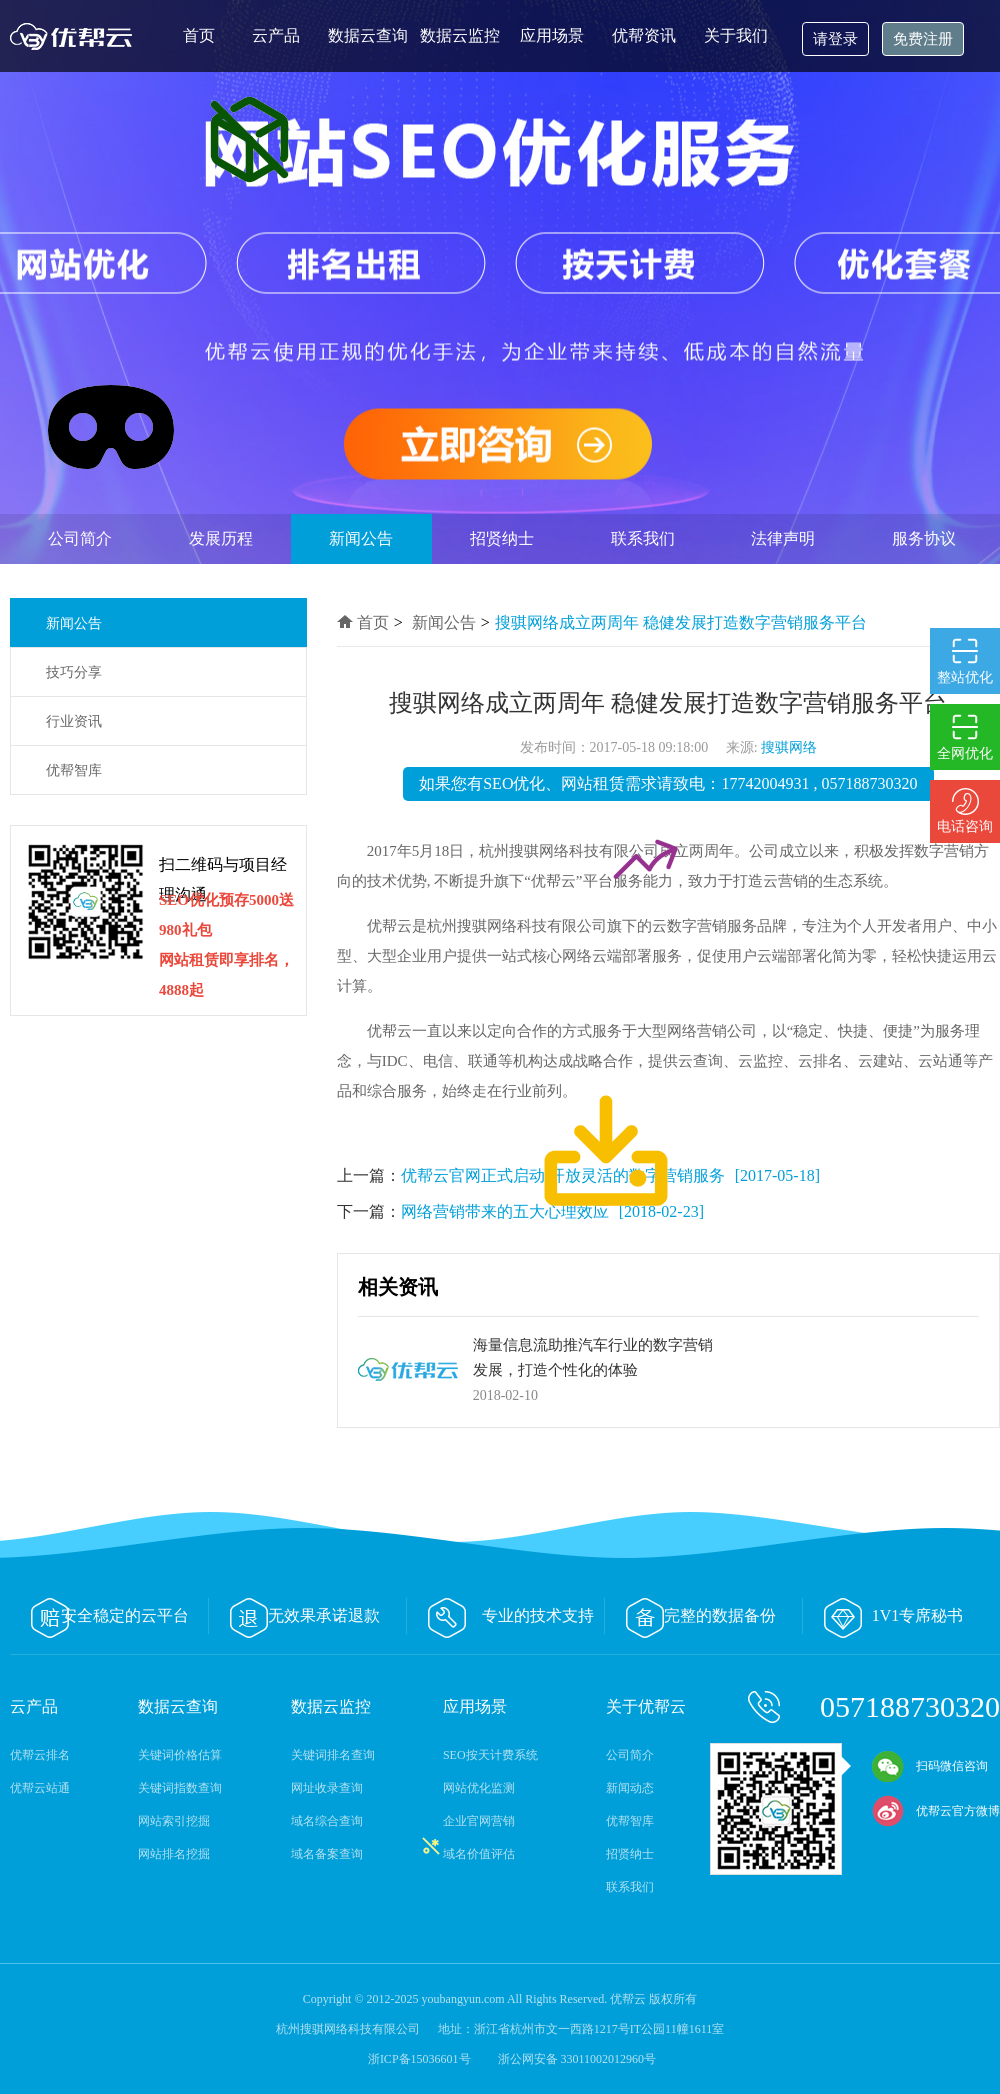 The width and height of the screenshot is (1000, 2094). I want to click on enable incognito or private browsing mode, so click(111, 427).